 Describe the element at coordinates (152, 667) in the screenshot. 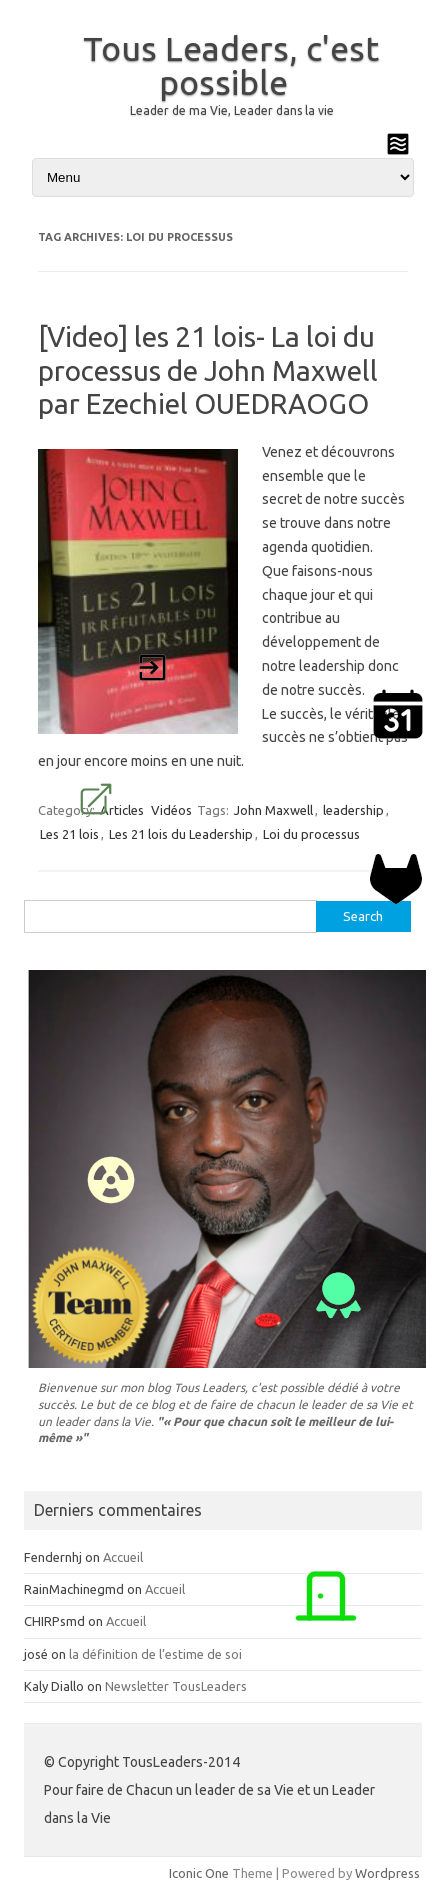

I see `log out of the current session` at that location.